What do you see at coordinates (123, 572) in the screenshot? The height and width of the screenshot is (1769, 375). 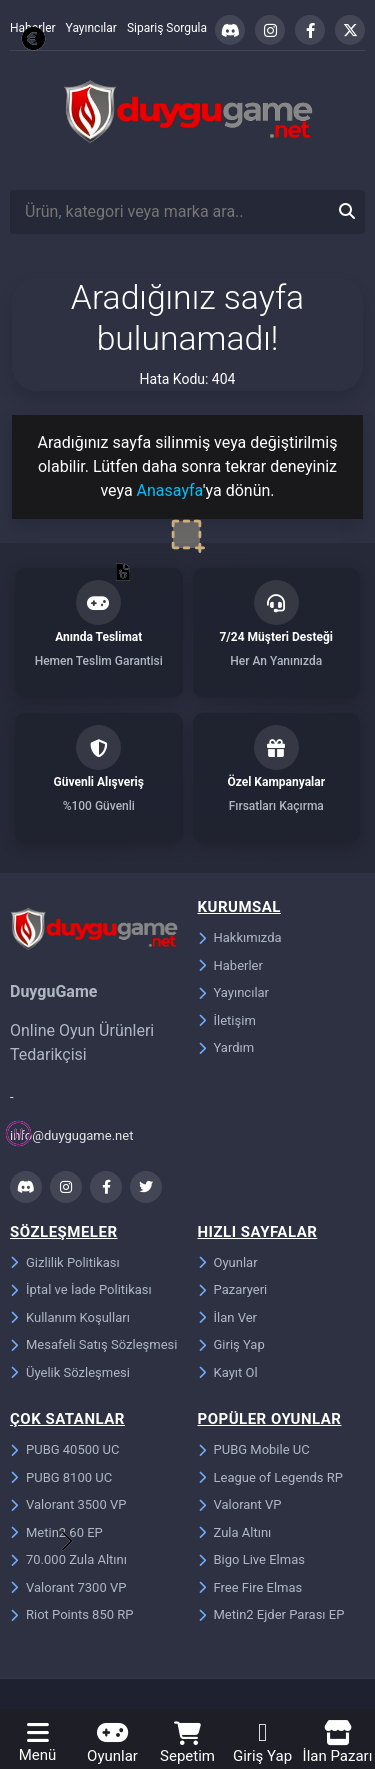 I see `view bangladeshi taka financial document` at bounding box center [123, 572].